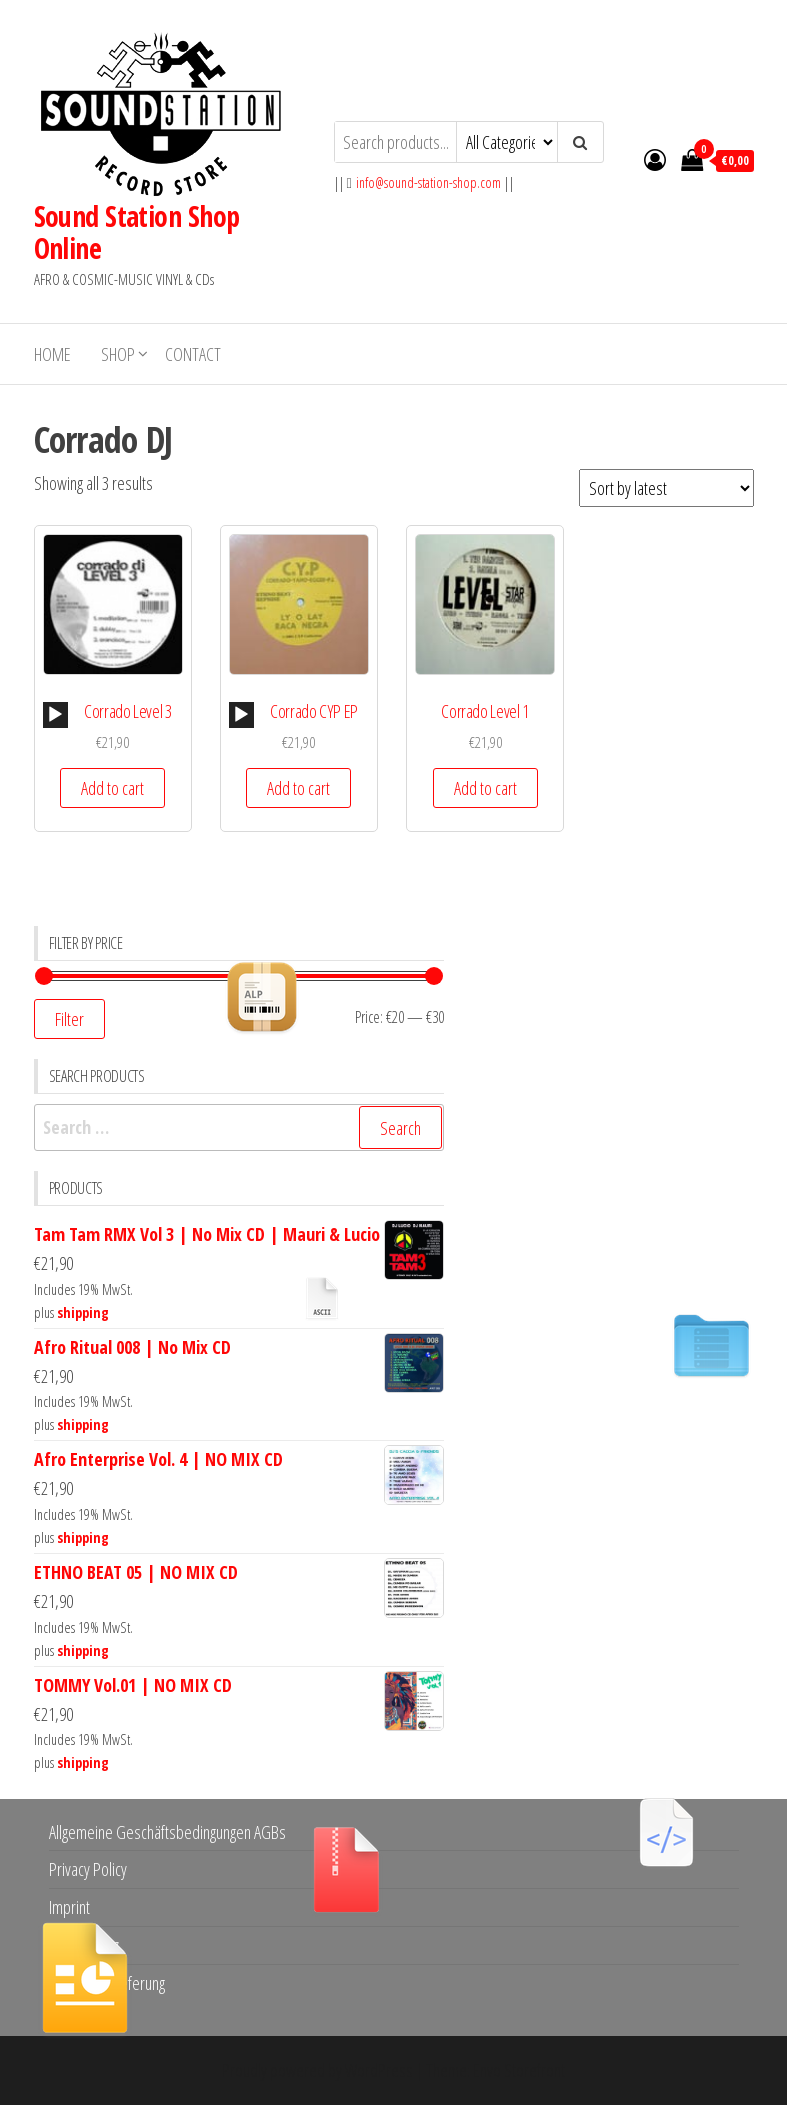 The width and height of the screenshot is (787, 2105). What do you see at coordinates (711, 1345) in the screenshot?
I see `open directory menu panel applet` at bounding box center [711, 1345].